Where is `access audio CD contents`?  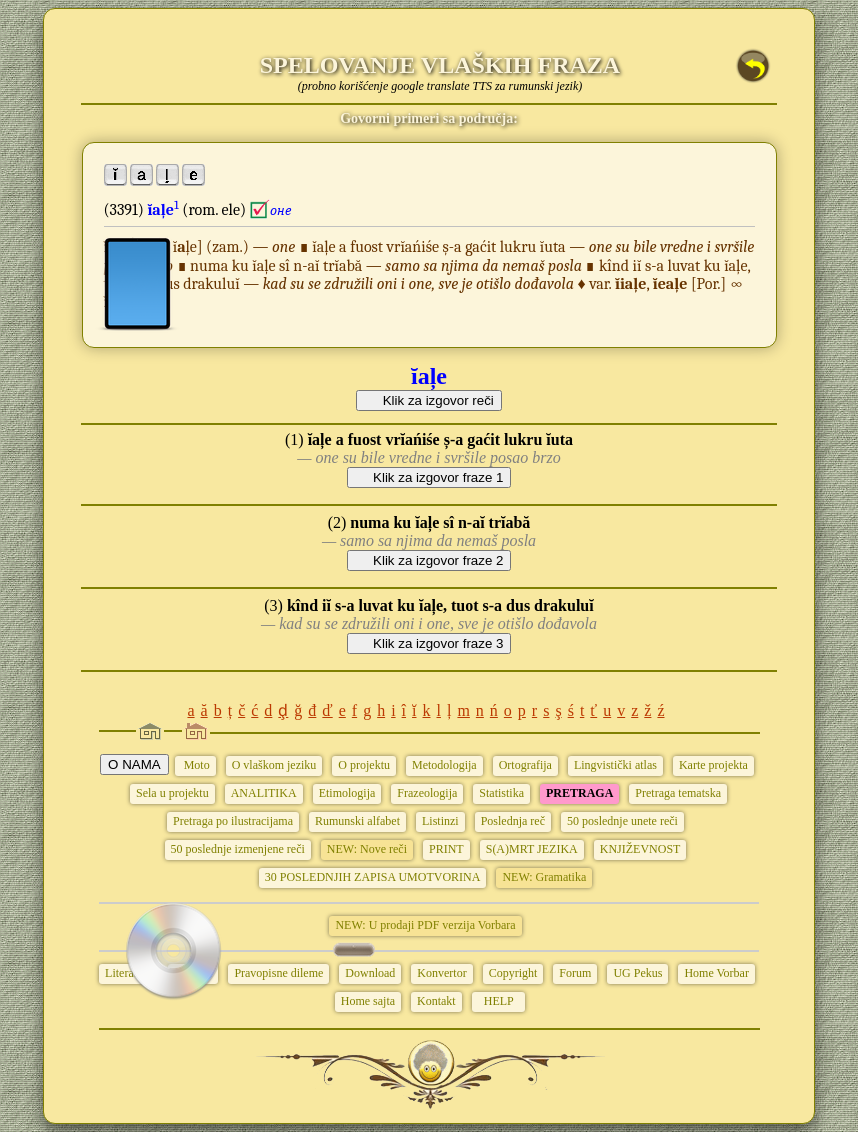 access audio CD contents is located at coordinates (173, 952).